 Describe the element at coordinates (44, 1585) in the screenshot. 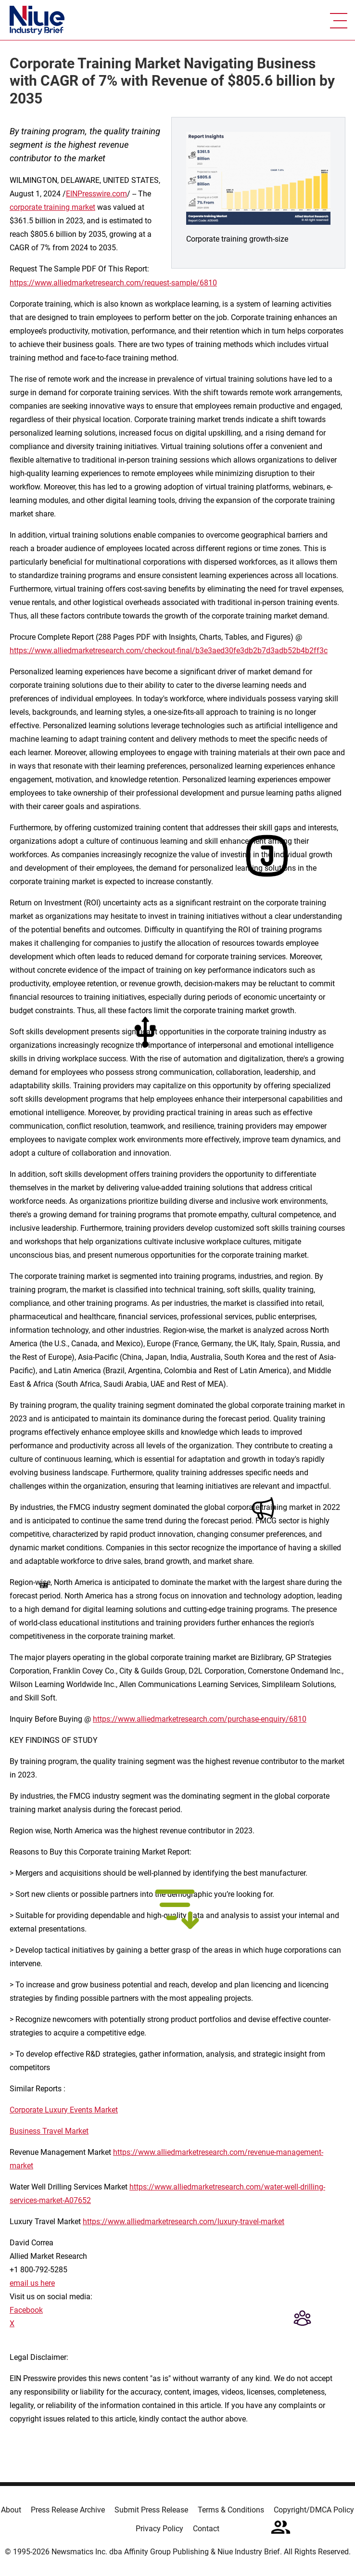

I see `view digital tachograph or driving recorder data` at that location.